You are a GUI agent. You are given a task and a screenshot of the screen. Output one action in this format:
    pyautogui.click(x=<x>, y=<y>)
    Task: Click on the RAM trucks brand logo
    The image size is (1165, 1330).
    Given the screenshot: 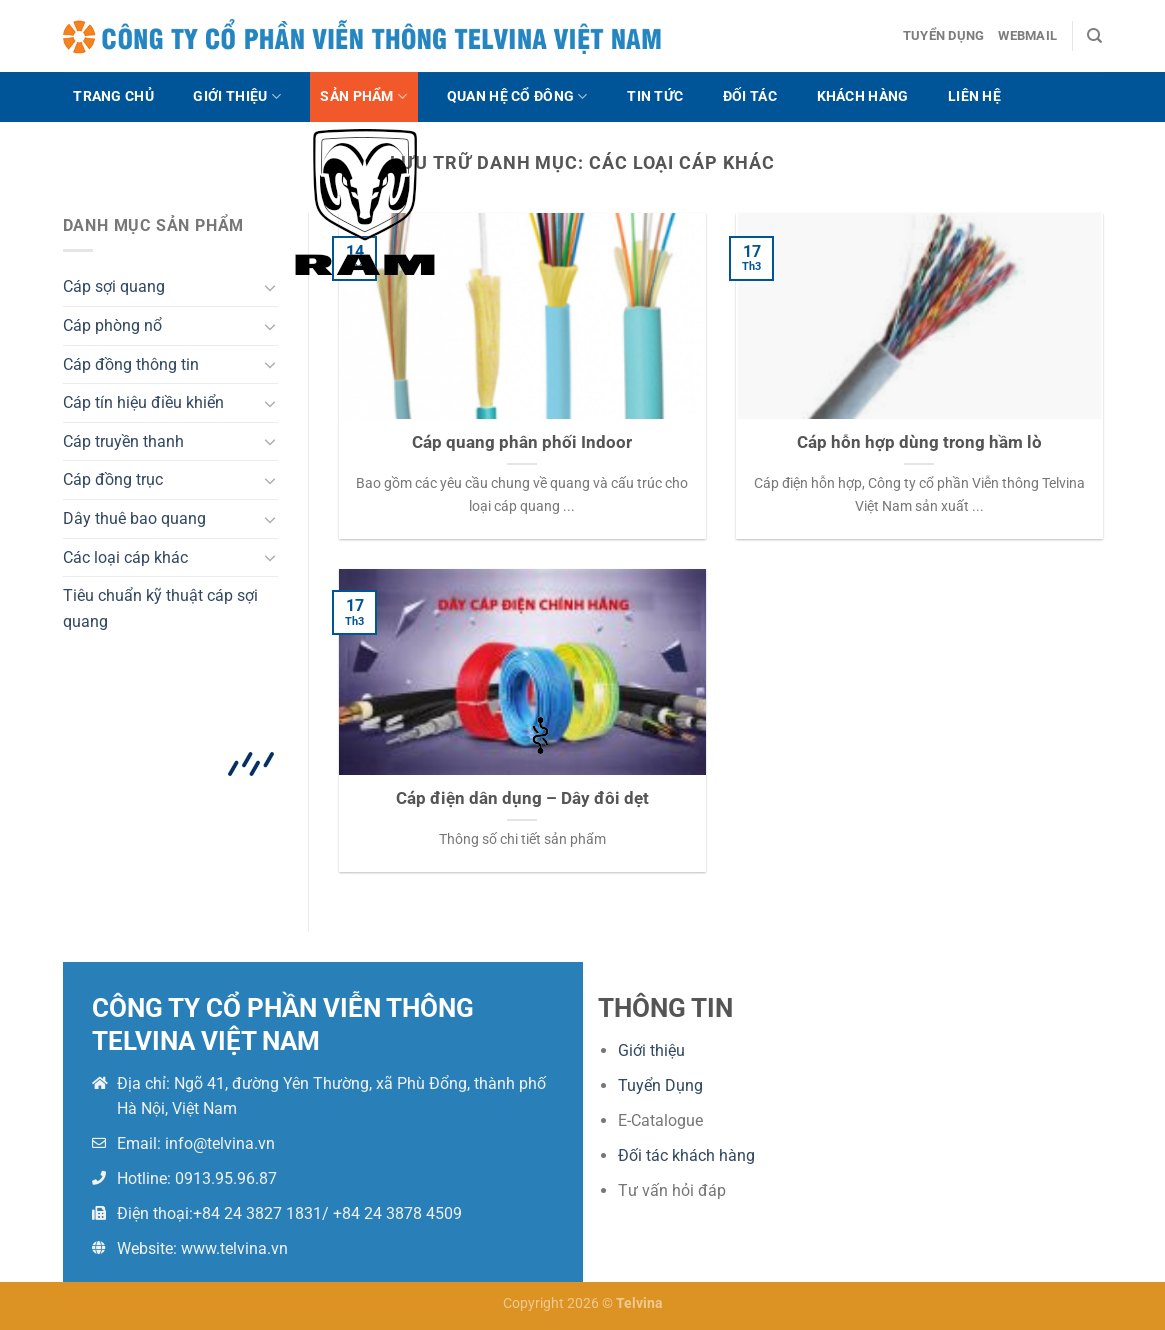 What is the action you would take?
    pyautogui.click(x=365, y=202)
    